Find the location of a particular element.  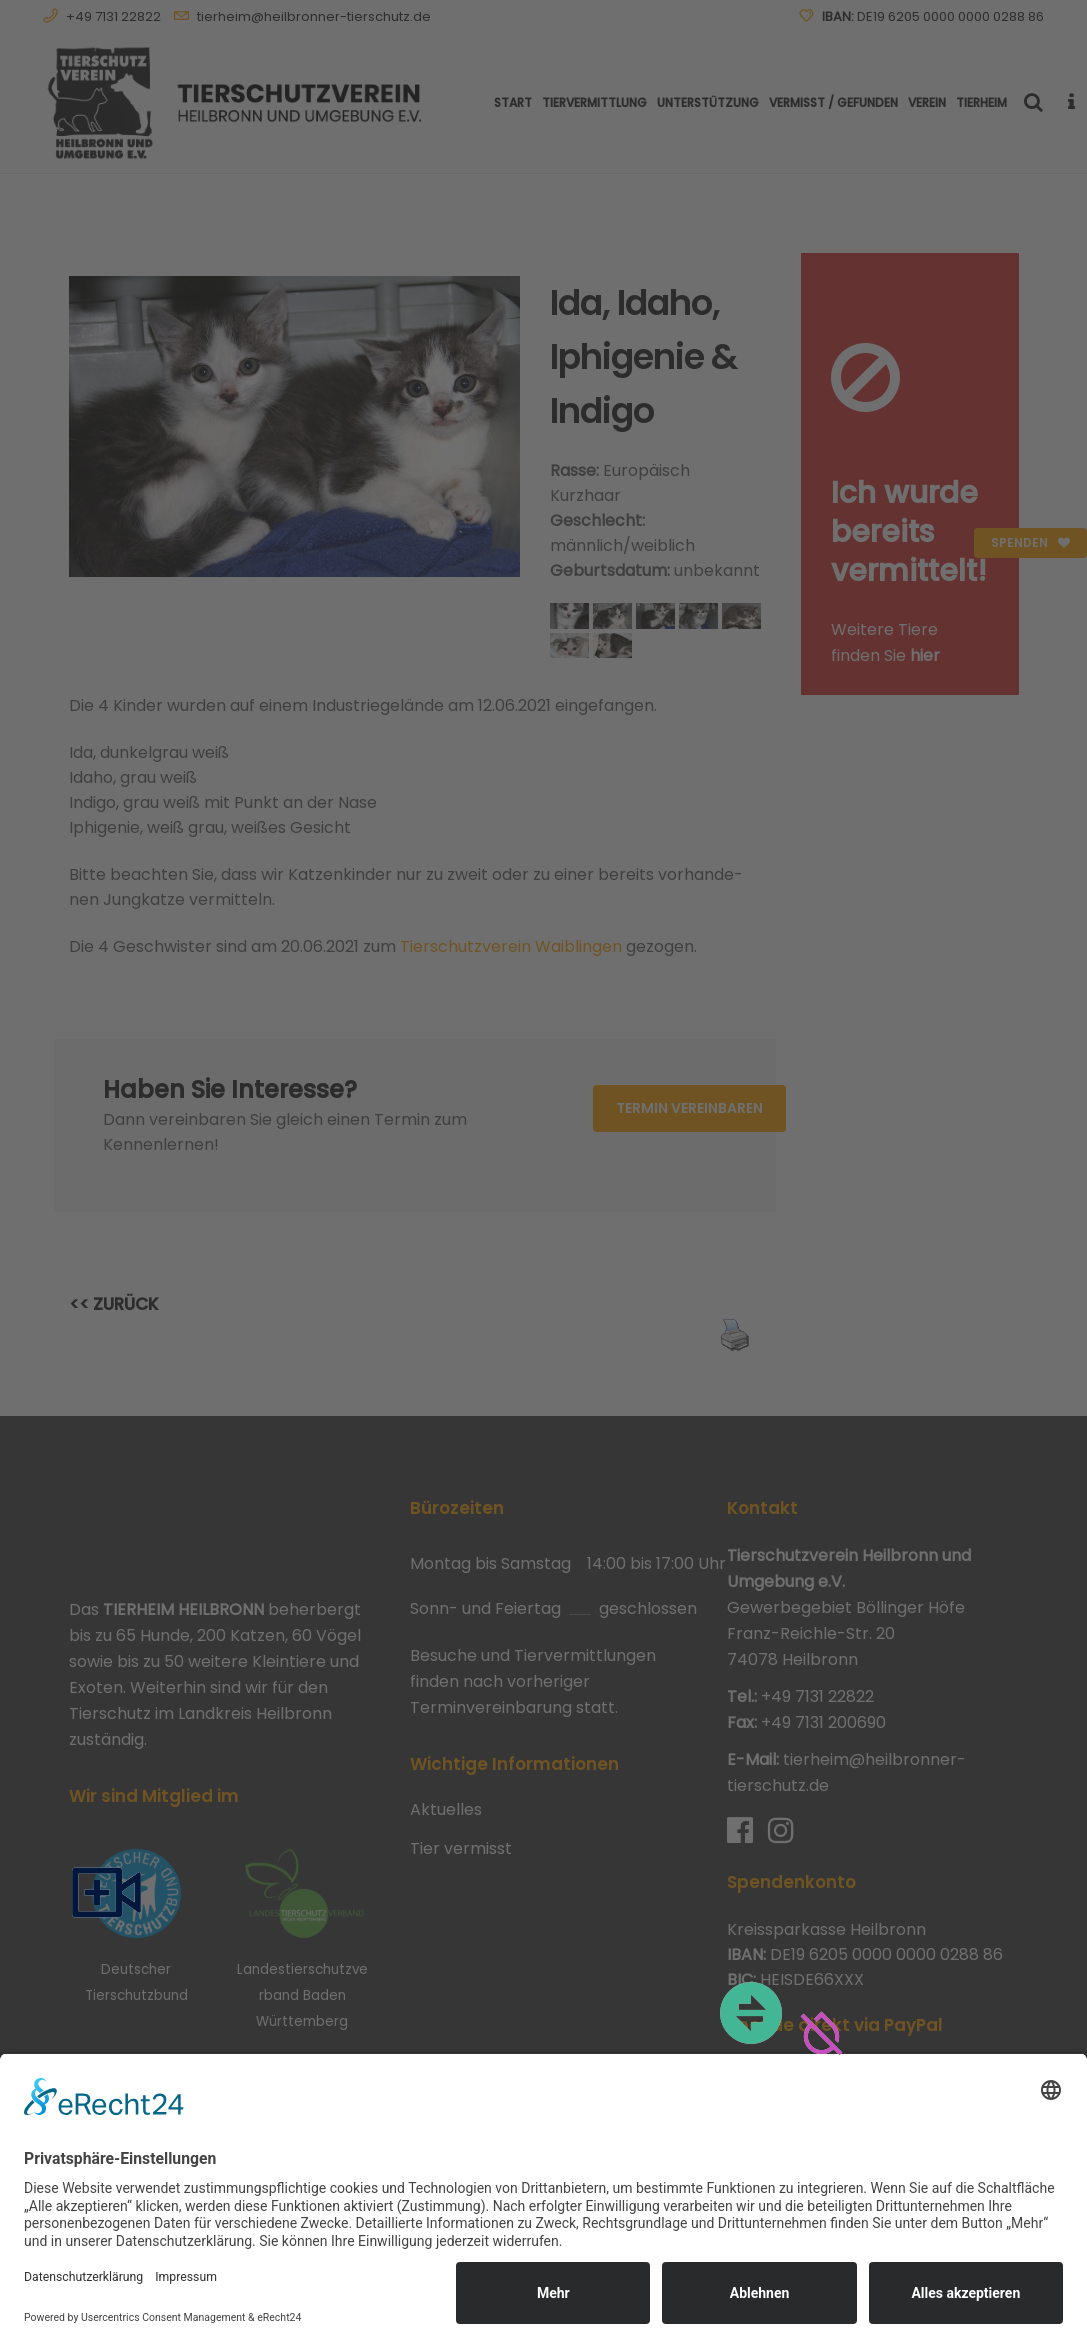

add a new video recording is located at coordinates (106, 1892).